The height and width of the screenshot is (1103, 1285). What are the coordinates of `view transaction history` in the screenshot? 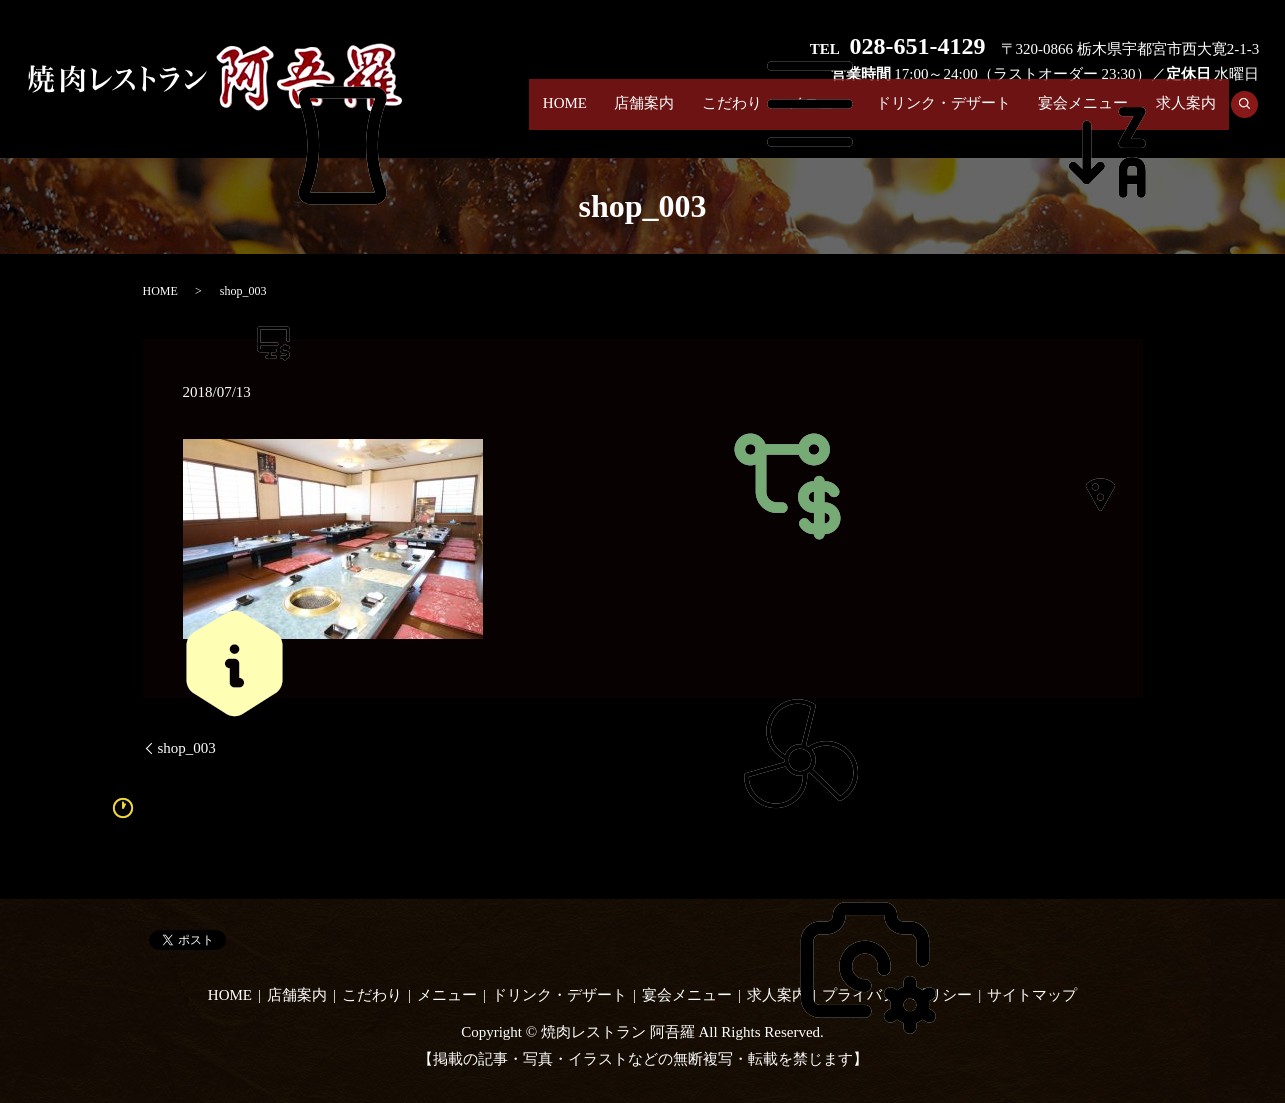 It's located at (787, 486).